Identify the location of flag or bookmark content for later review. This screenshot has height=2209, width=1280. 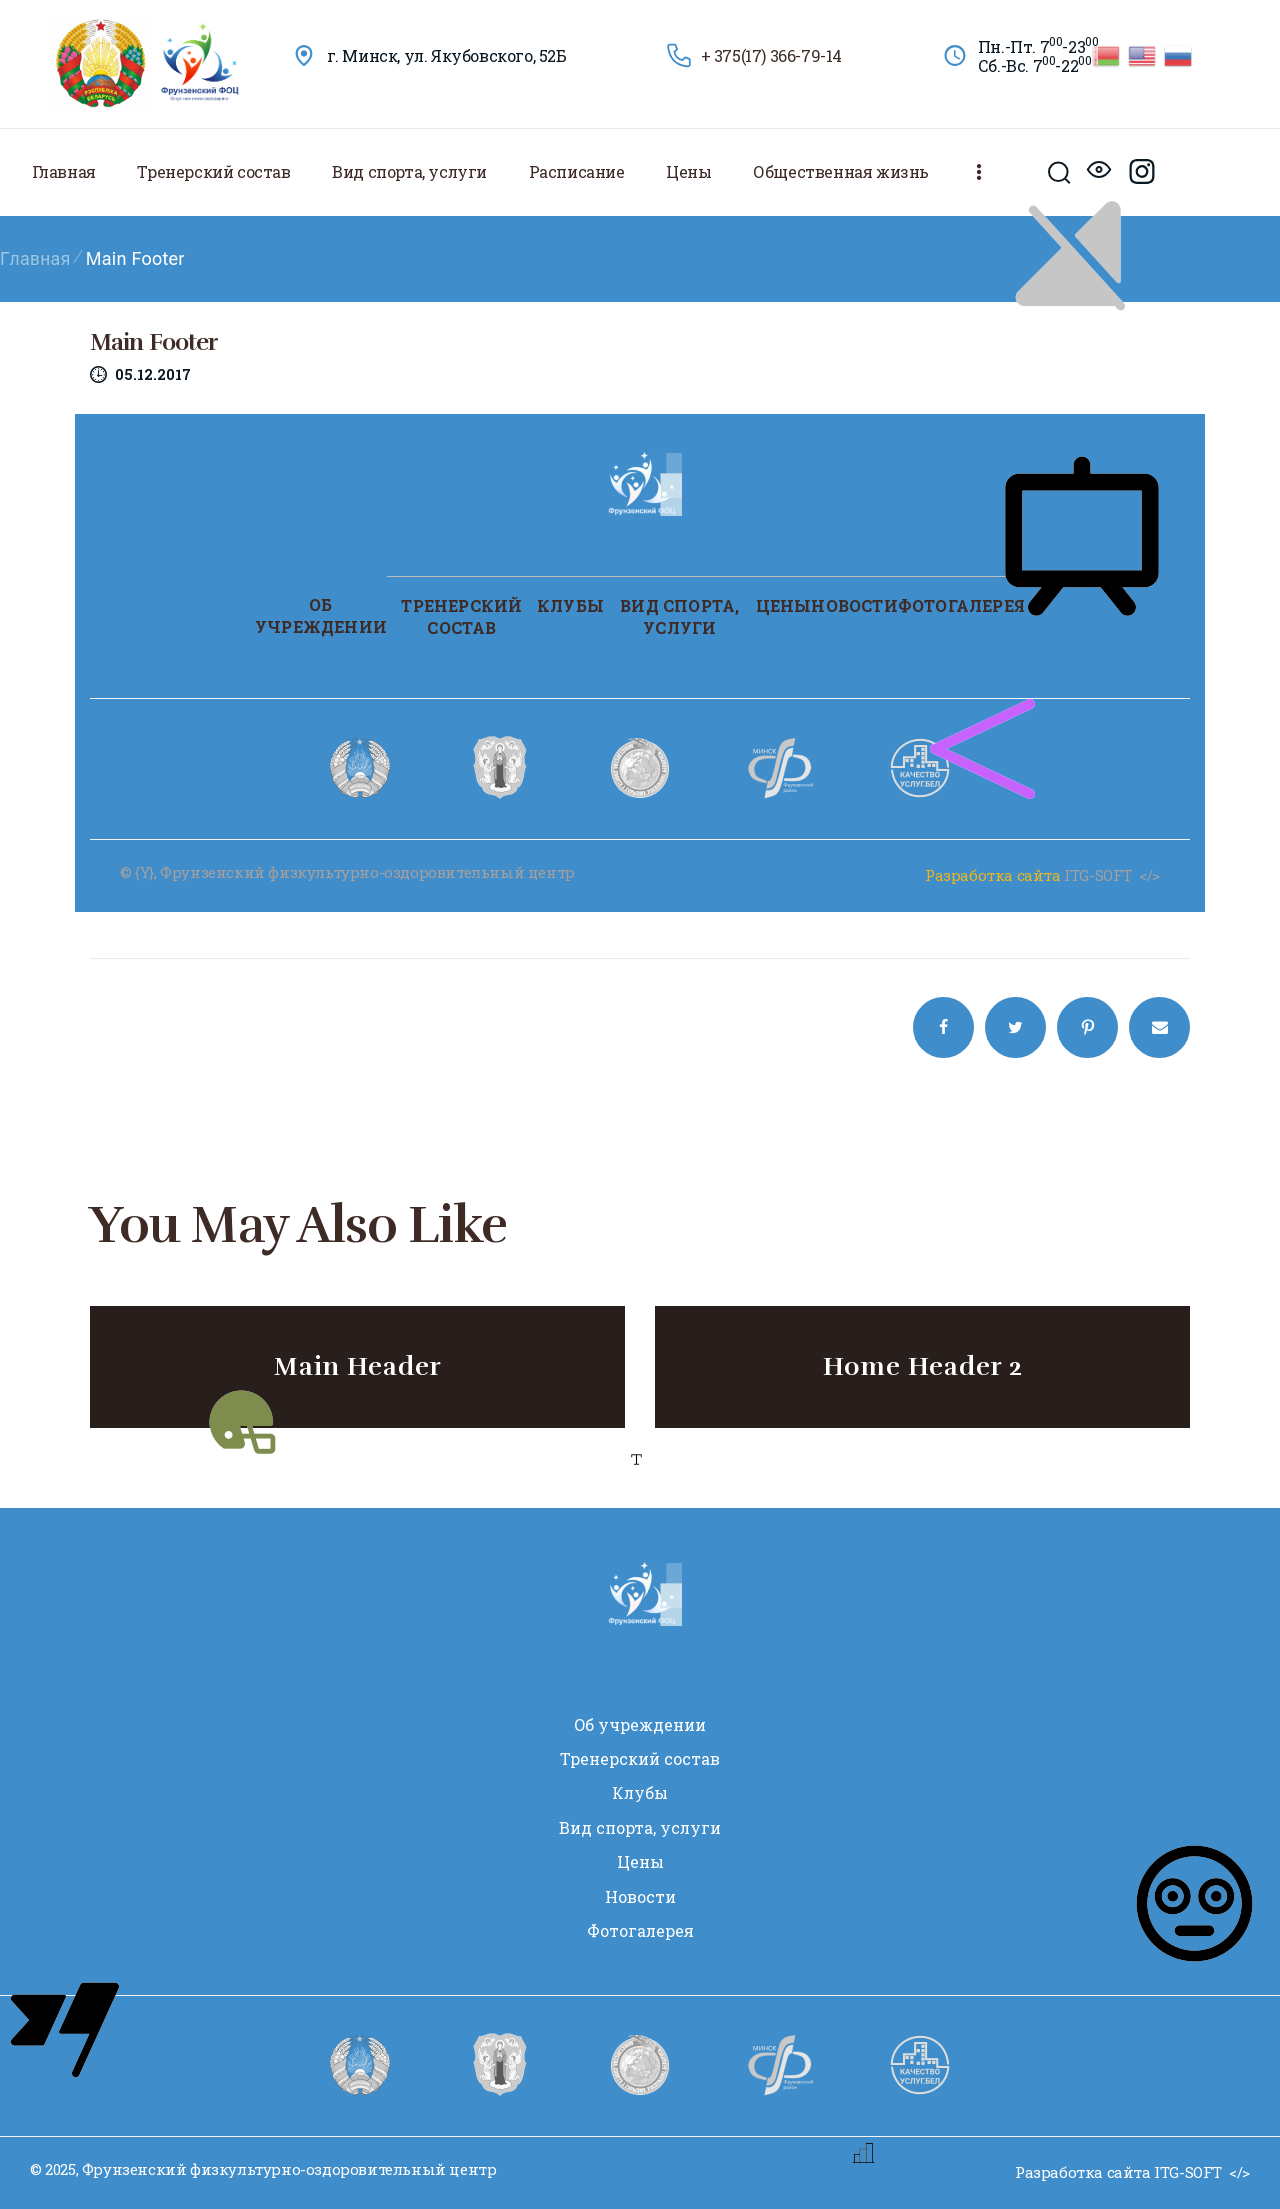
(64, 2026).